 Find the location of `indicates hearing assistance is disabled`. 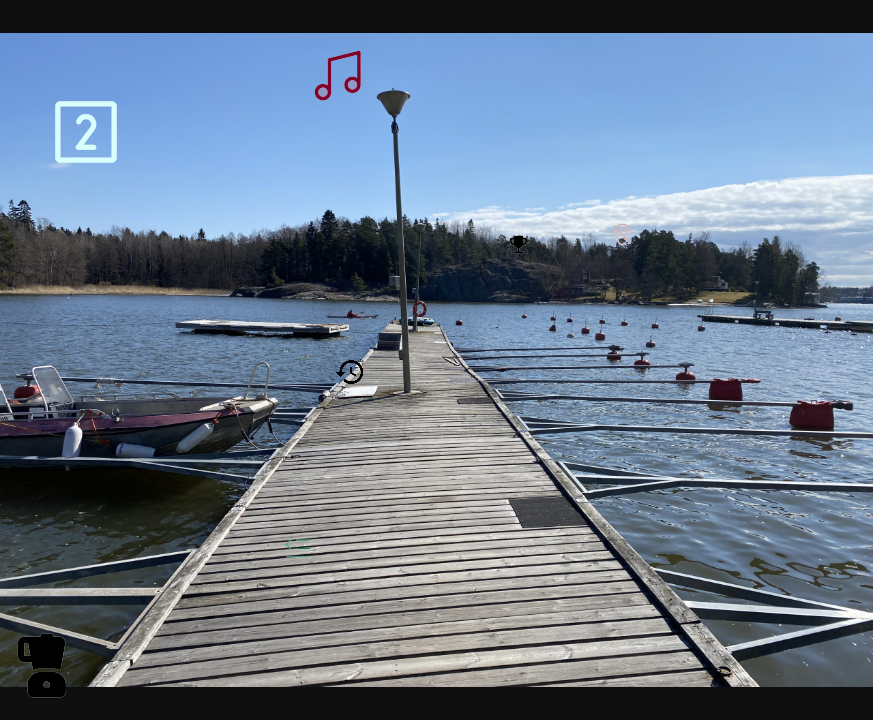

indicates hearing assistance is disabled is located at coordinates (622, 234).